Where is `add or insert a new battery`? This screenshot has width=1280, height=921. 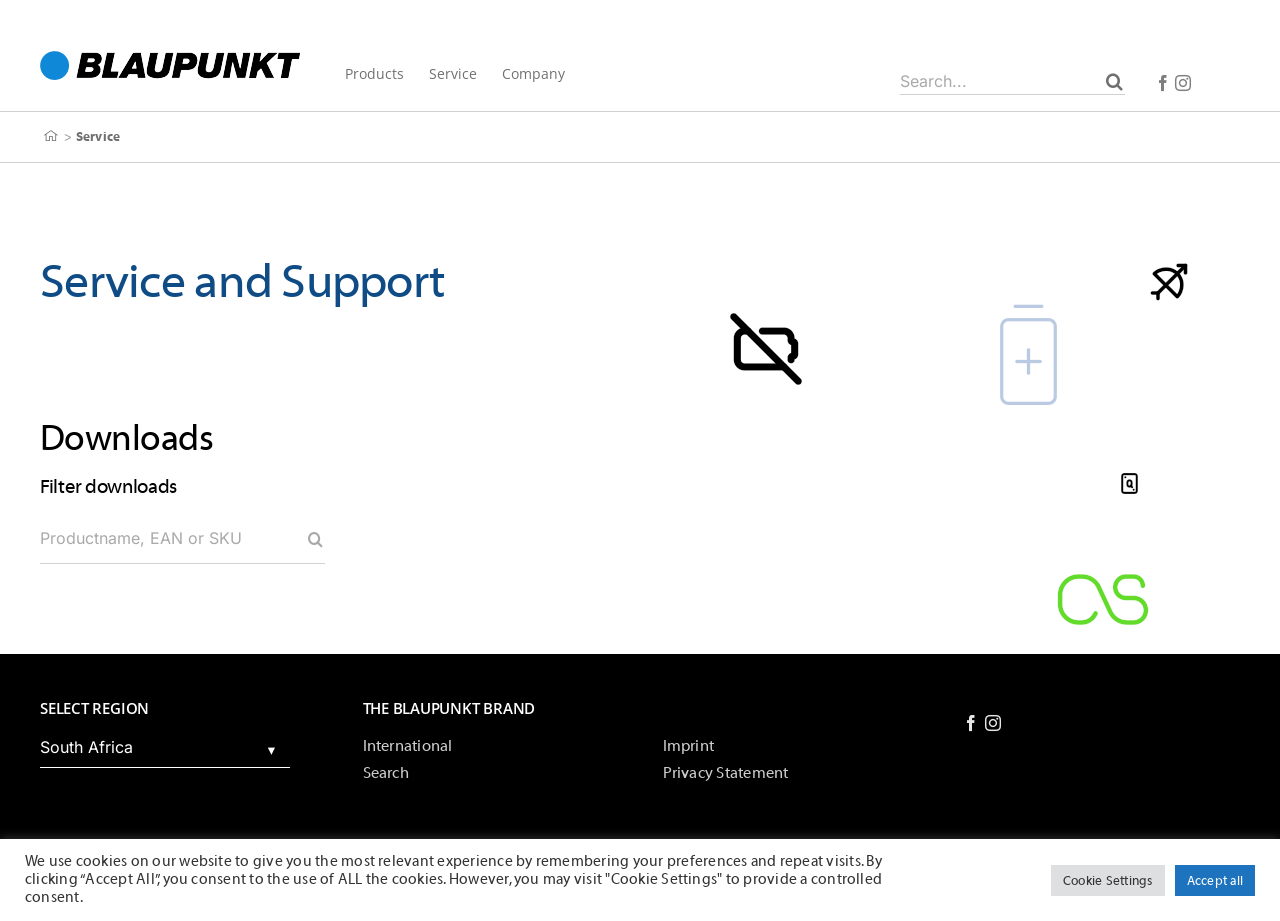
add or insert a new battery is located at coordinates (1028, 356).